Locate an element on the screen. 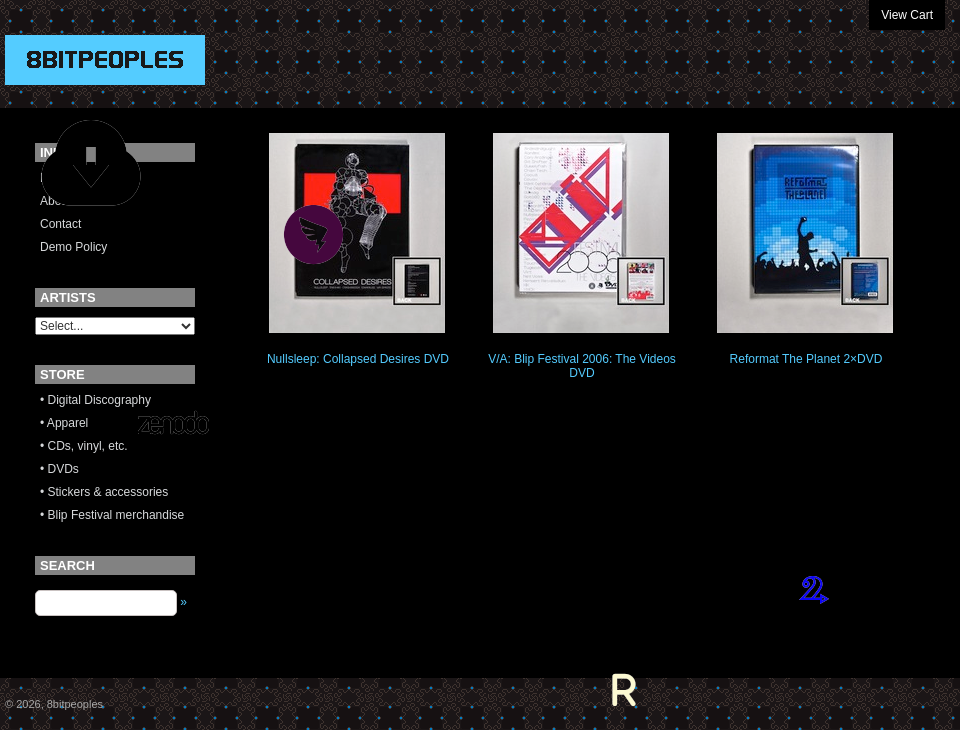  draft2digital publishing platform logo is located at coordinates (814, 590).